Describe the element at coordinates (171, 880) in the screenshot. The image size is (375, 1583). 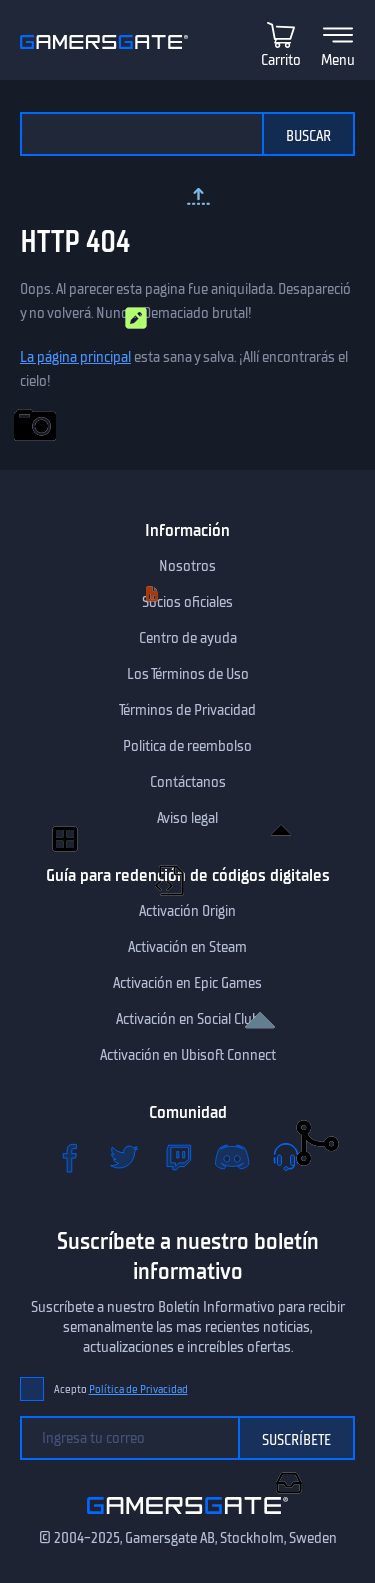
I see `view source code file` at that location.